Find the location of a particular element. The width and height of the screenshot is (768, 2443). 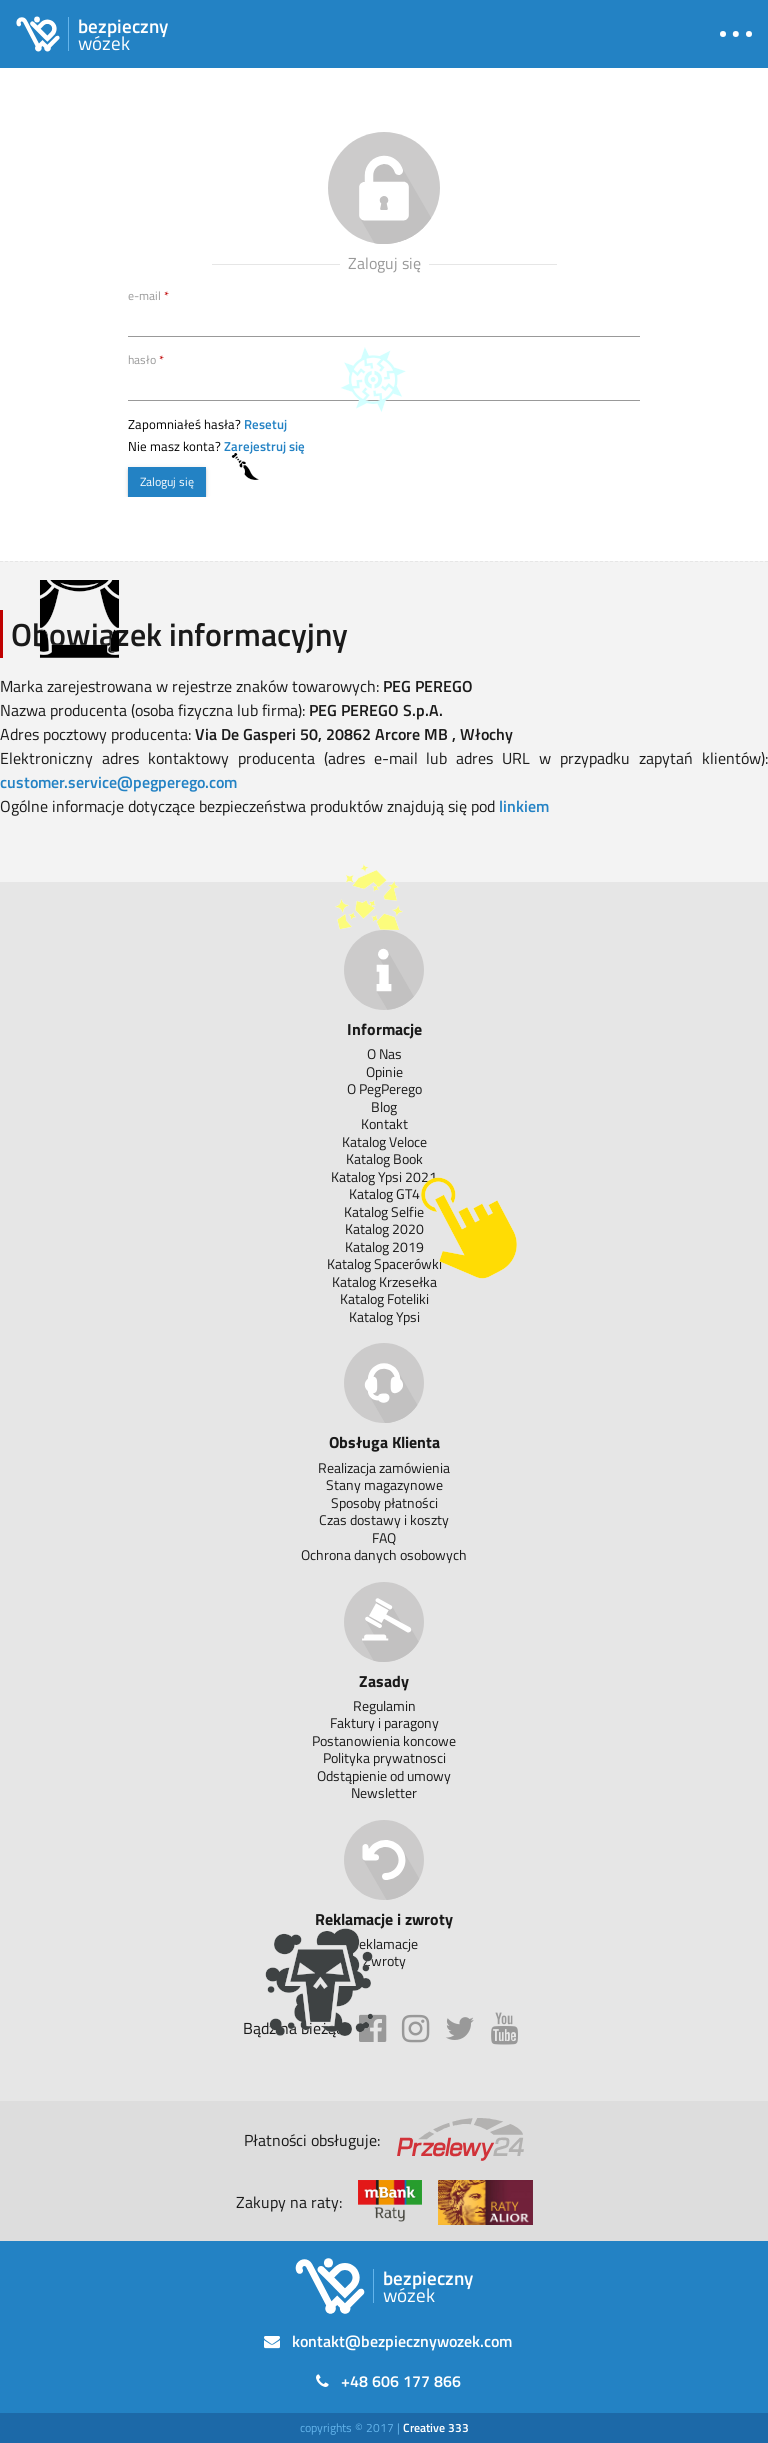

a trap or hazard element in a game is located at coordinates (373, 379).